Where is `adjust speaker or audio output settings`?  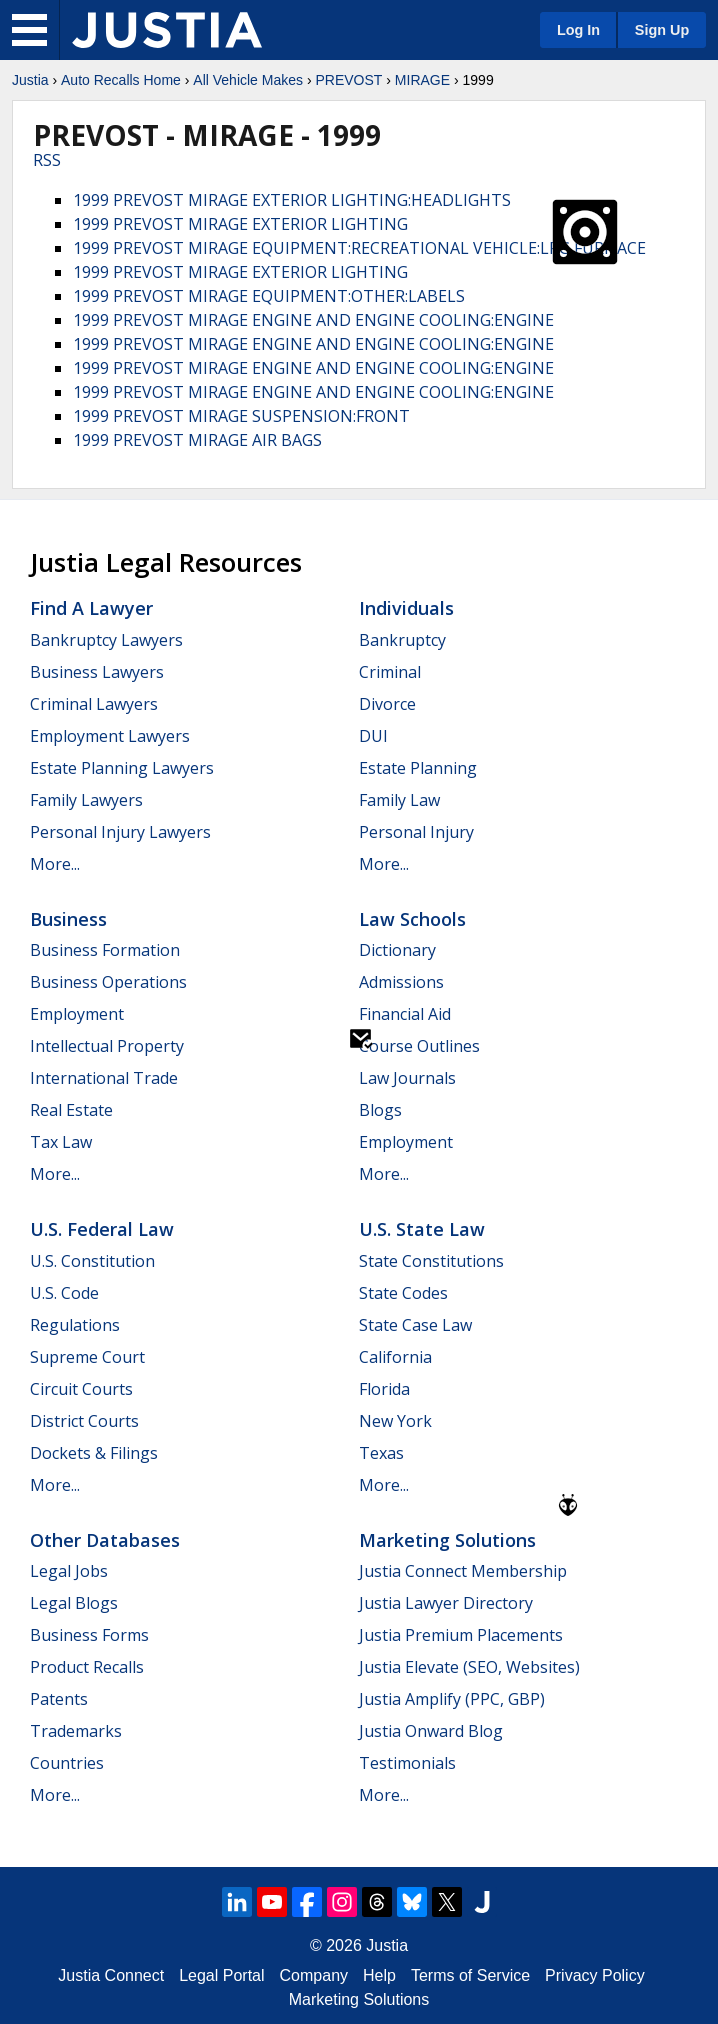 adjust speaker or audio output settings is located at coordinates (585, 232).